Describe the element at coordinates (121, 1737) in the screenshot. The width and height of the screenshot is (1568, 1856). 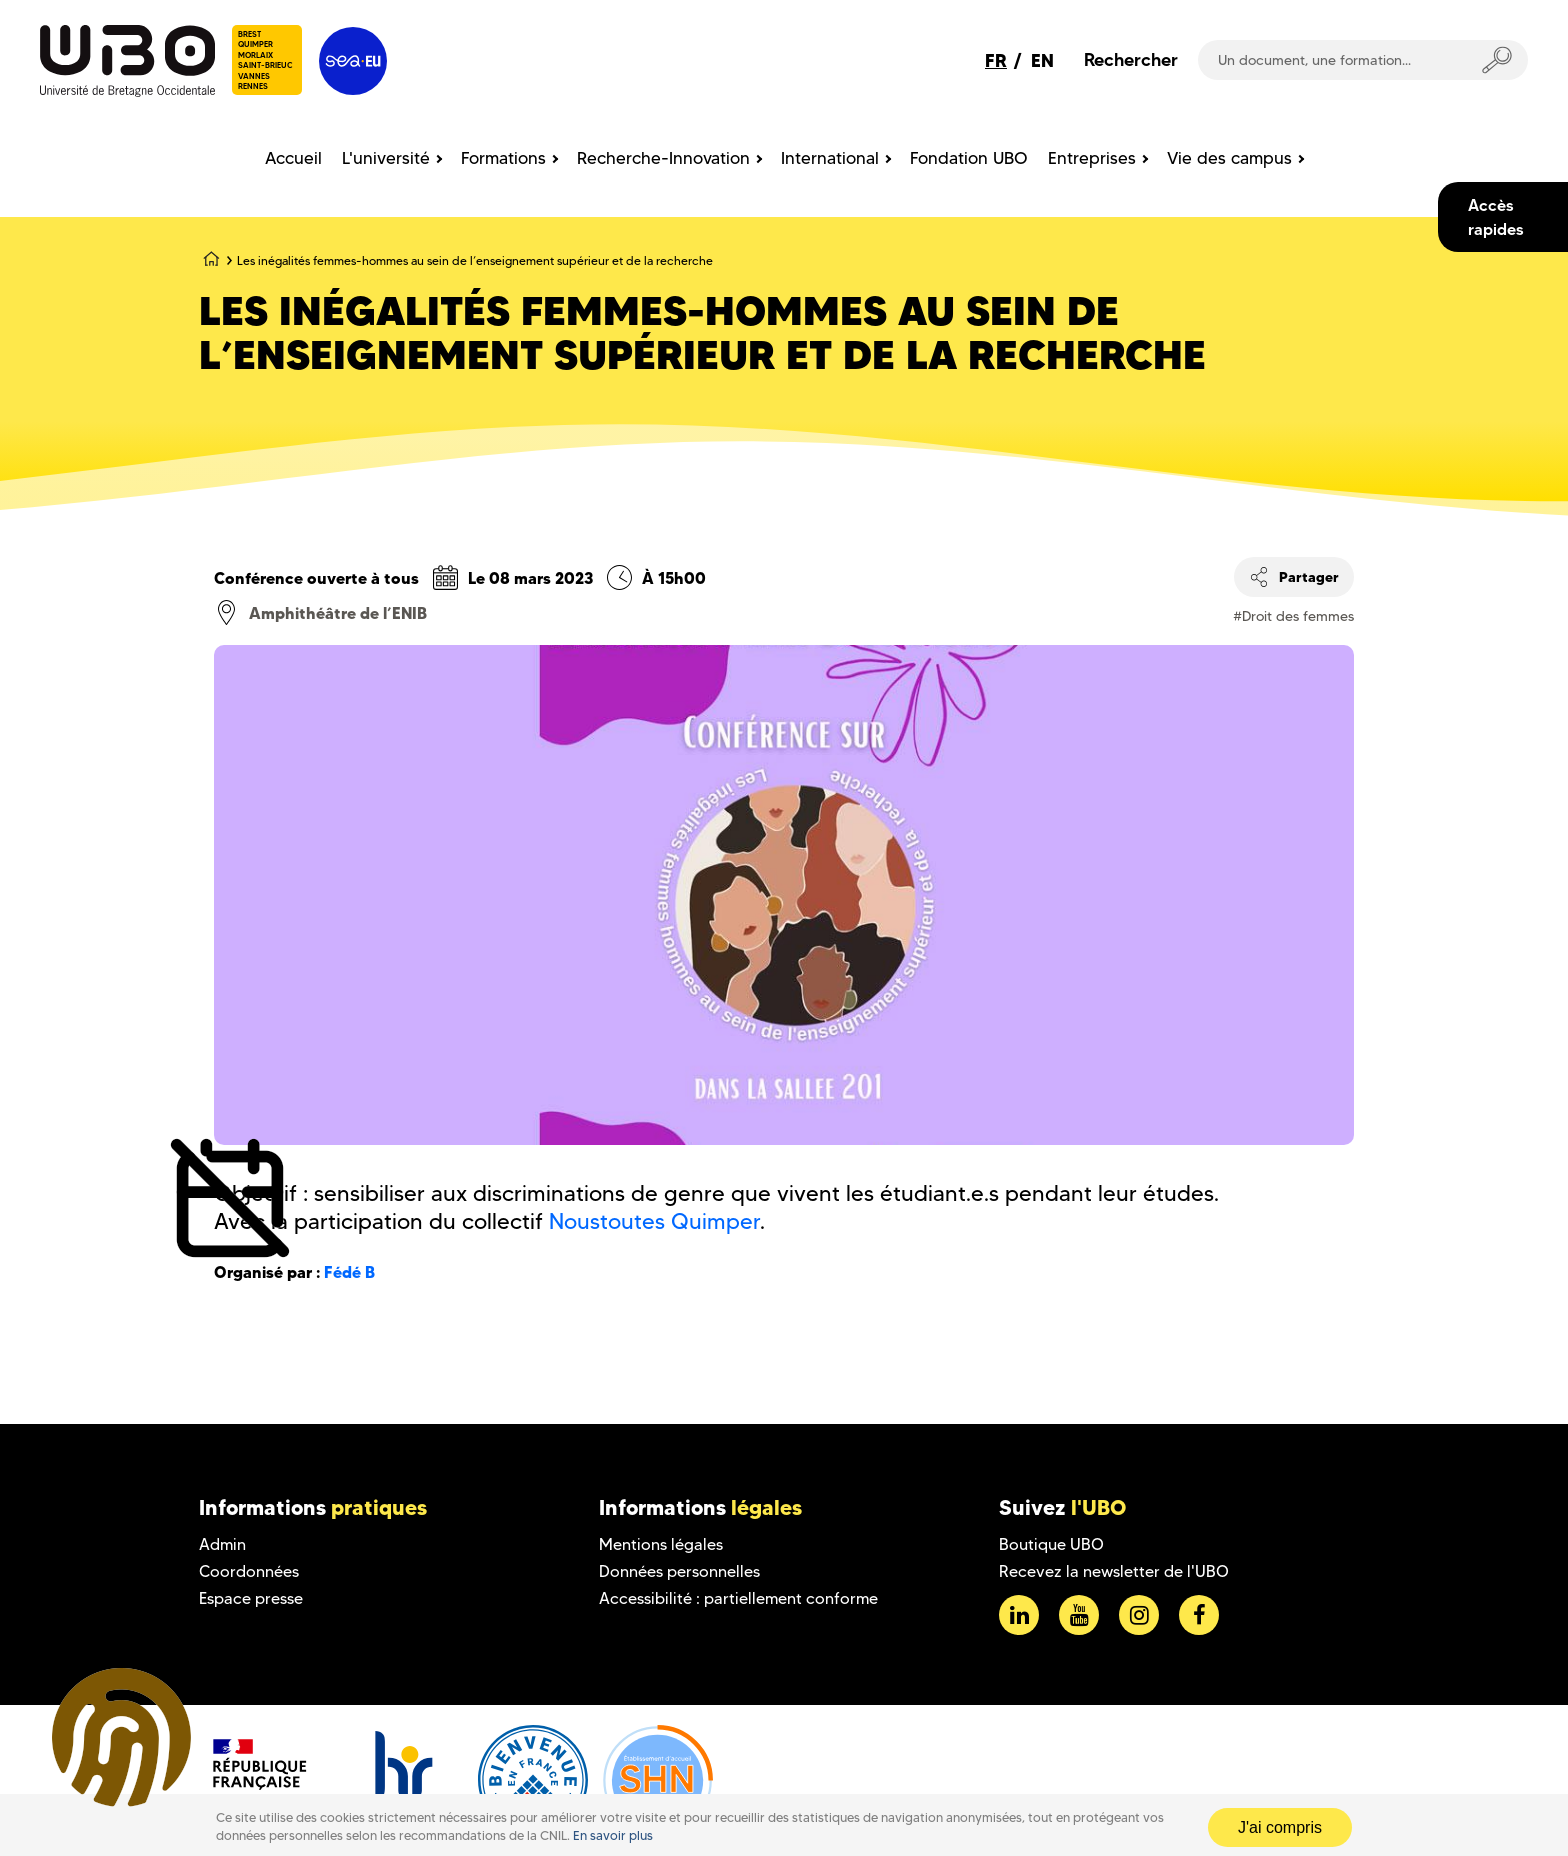
I see `authenticate with fingerprint` at that location.